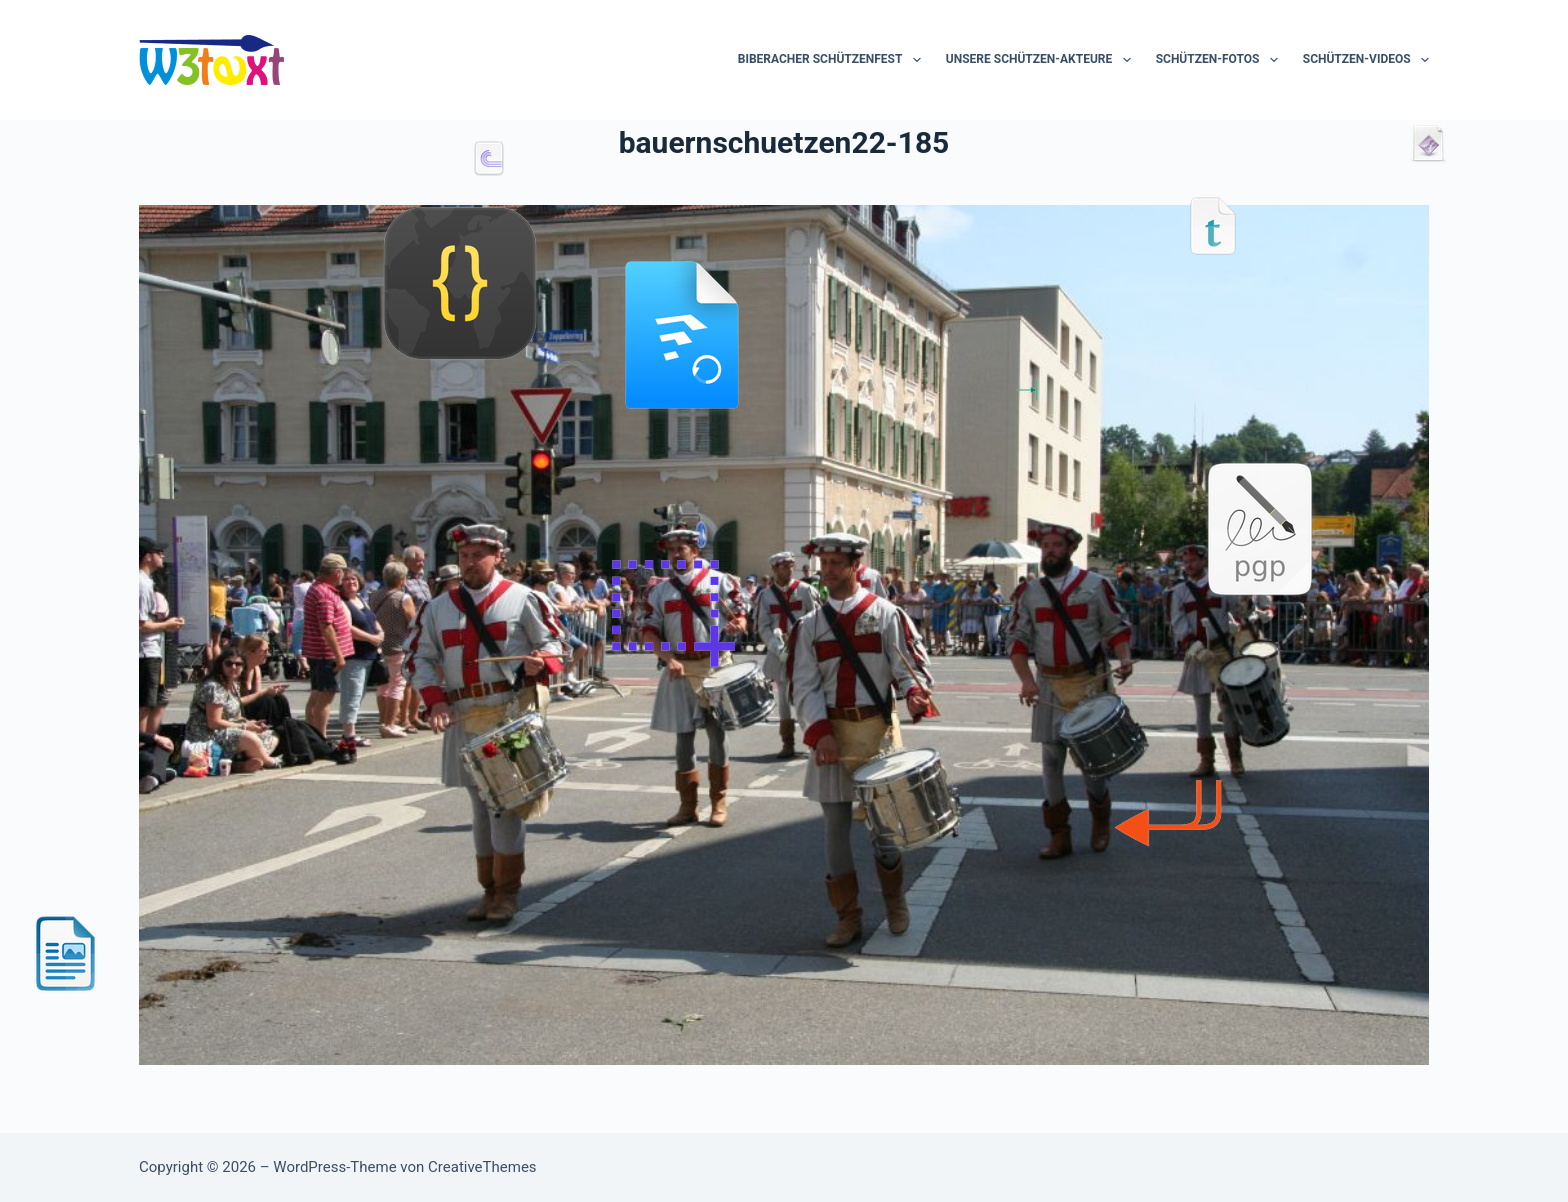  Describe the element at coordinates (1166, 812) in the screenshot. I see `reply to all recipients of an email` at that location.